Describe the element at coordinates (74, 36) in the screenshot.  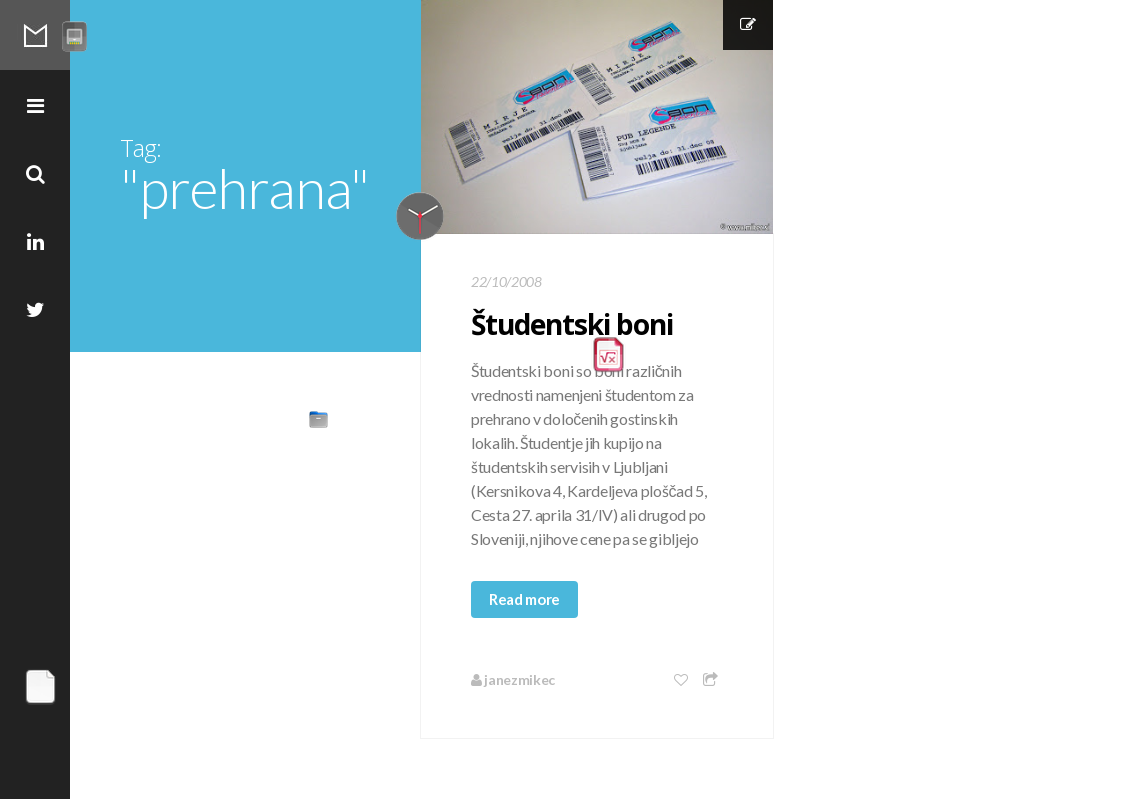
I see `nintendo 64 game ROM file` at that location.